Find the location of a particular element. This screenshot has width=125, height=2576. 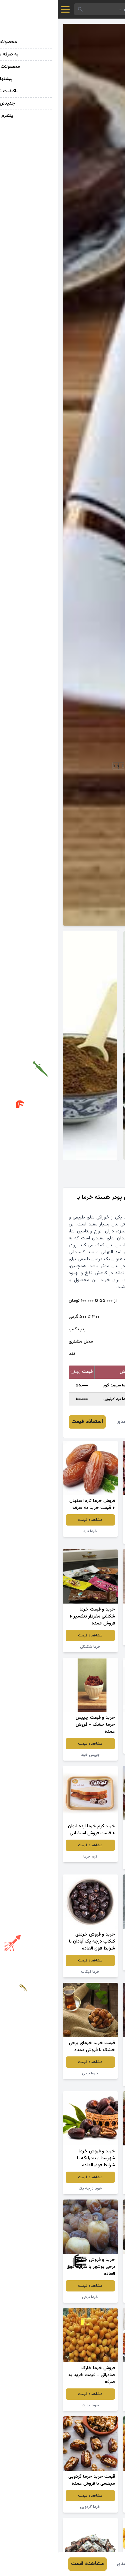

dinosaur or t-rex character selection is located at coordinates (20, 1104).